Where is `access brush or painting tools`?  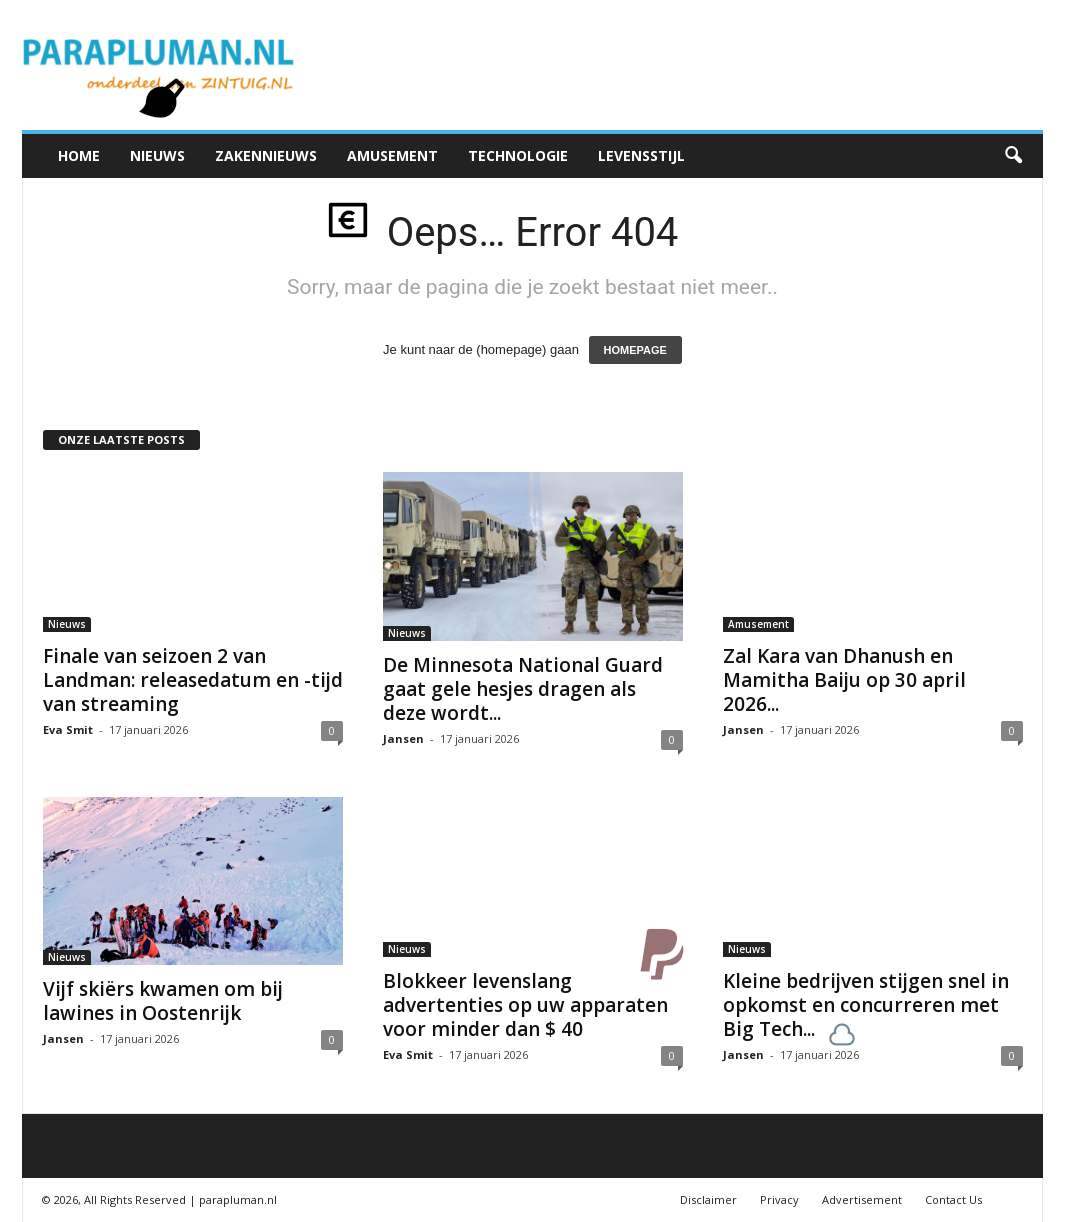 access brush or painting tools is located at coordinates (162, 99).